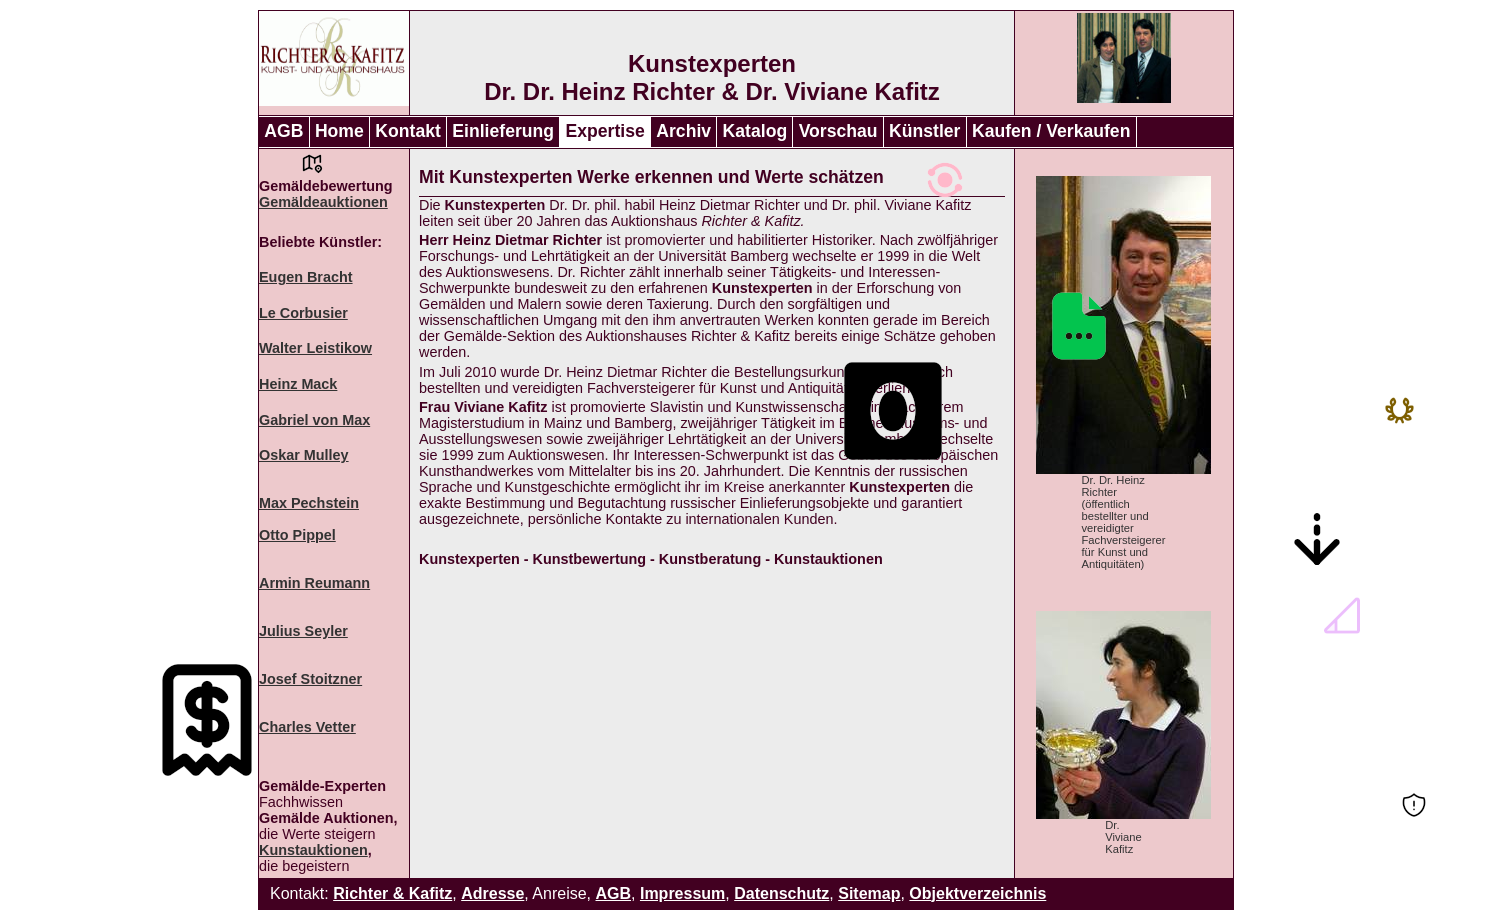 The height and width of the screenshot is (920, 1492). Describe the element at coordinates (1079, 326) in the screenshot. I see `view file details or additional options` at that location.